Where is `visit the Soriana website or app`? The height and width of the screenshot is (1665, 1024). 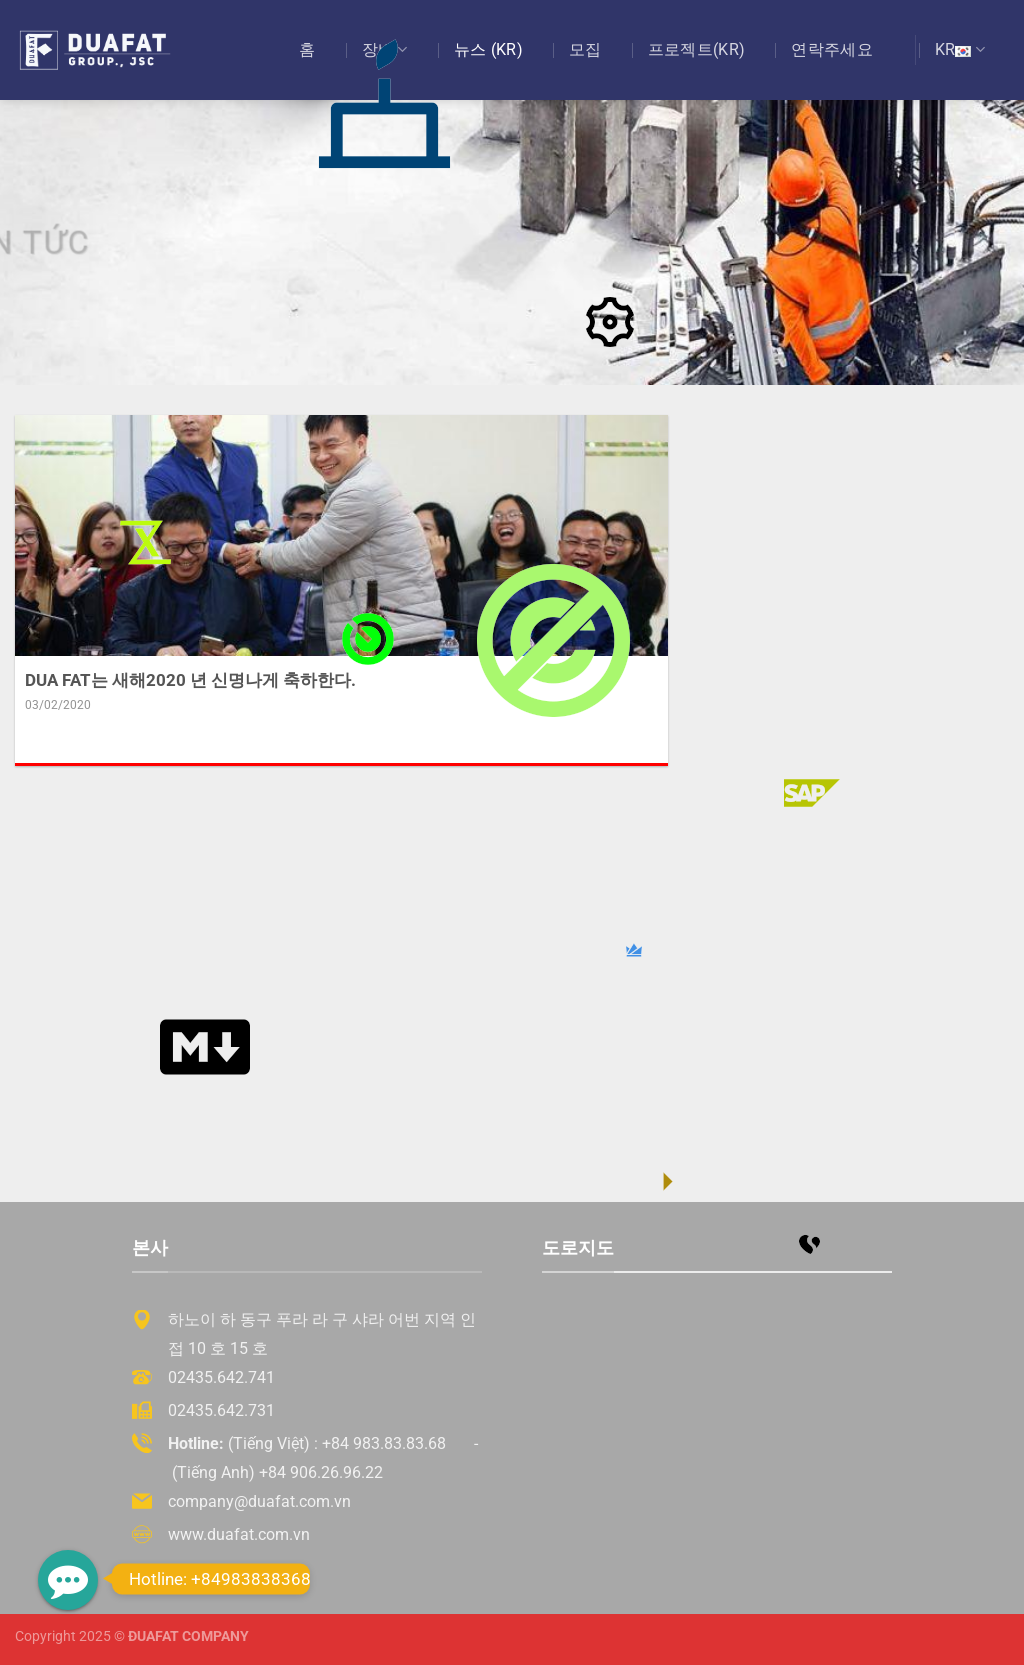 visit the Soriana website or app is located at coordinates (809, 1244).